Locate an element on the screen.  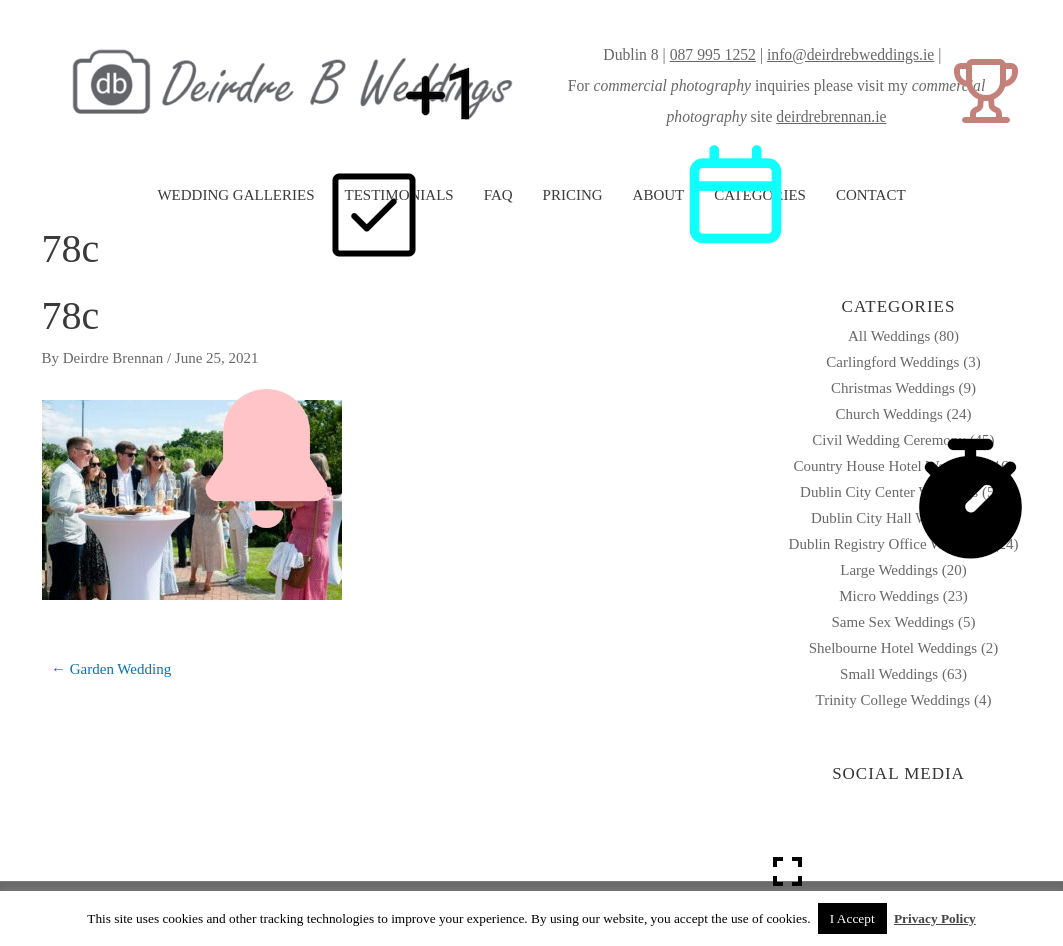
select or confirm an option is located at coordinates (374, 215).